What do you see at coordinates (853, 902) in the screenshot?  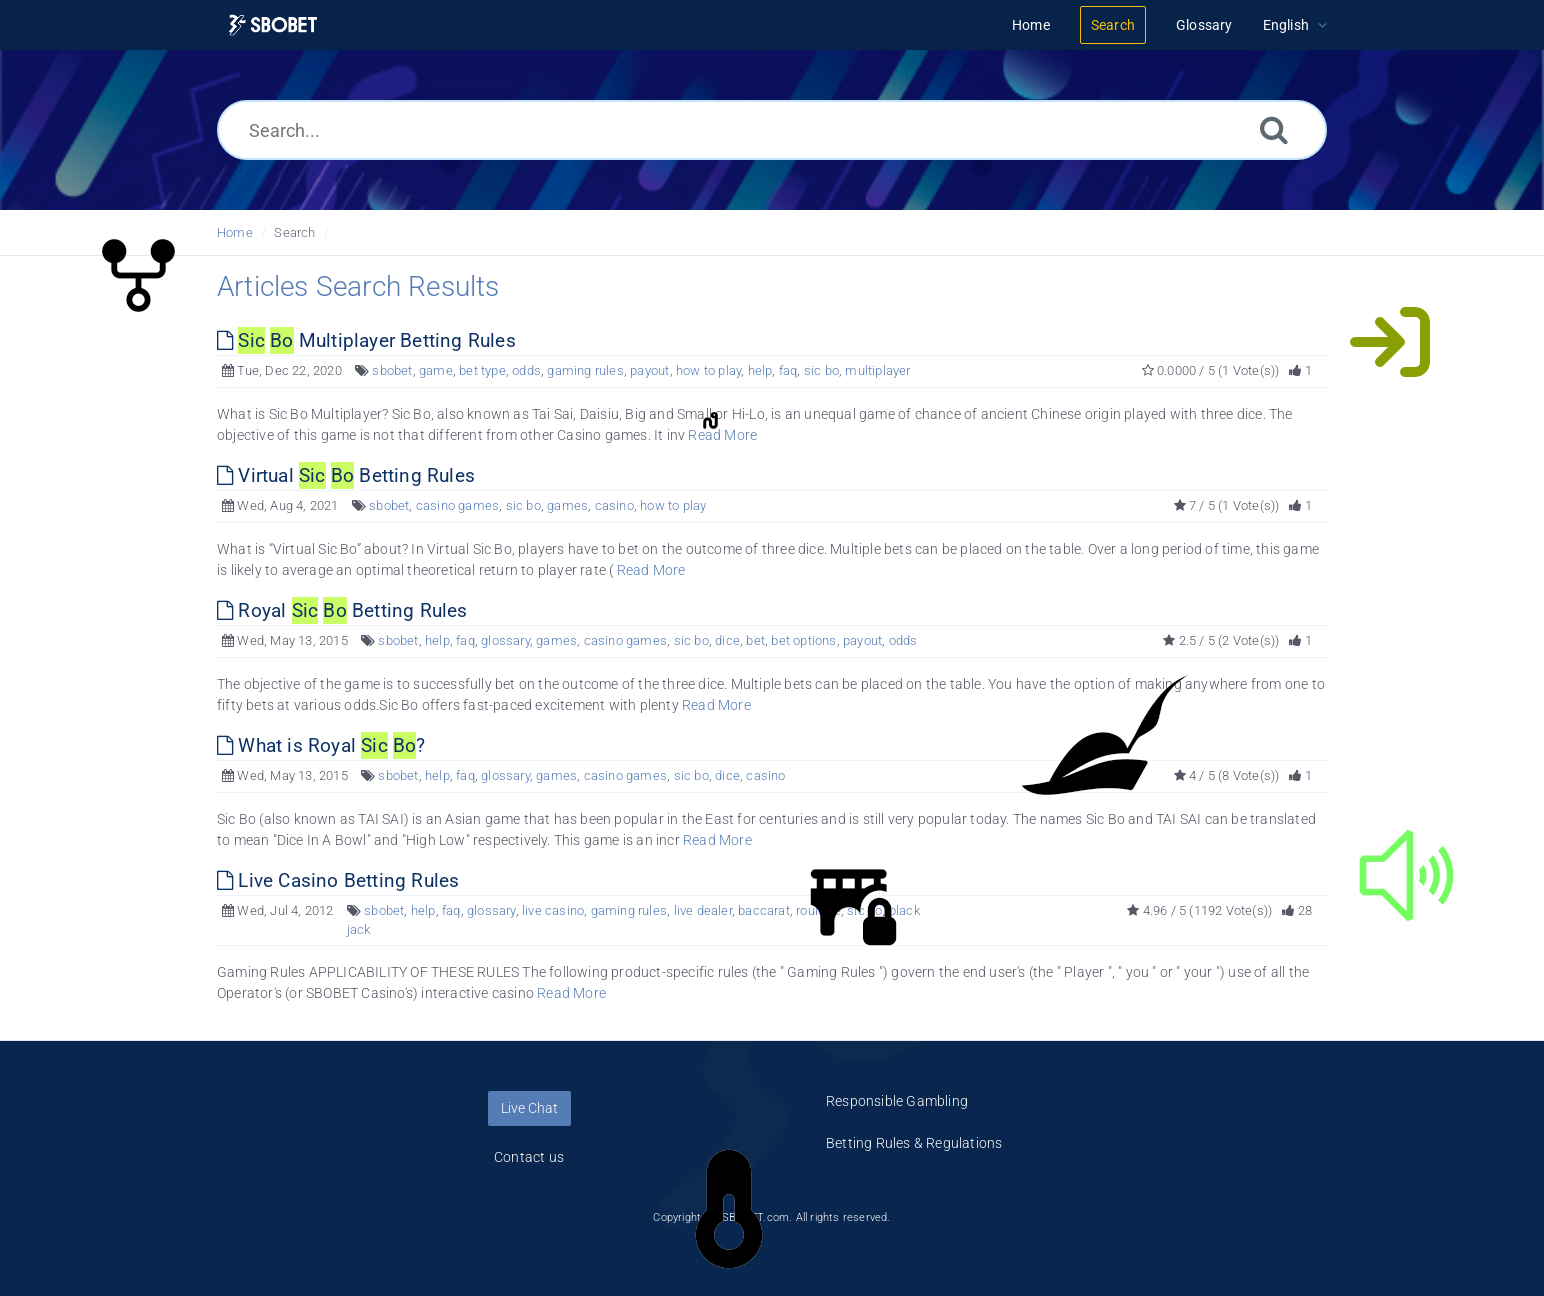 I see `indicates a locked or secured bridge crossing` at bounding box center [853, 902].